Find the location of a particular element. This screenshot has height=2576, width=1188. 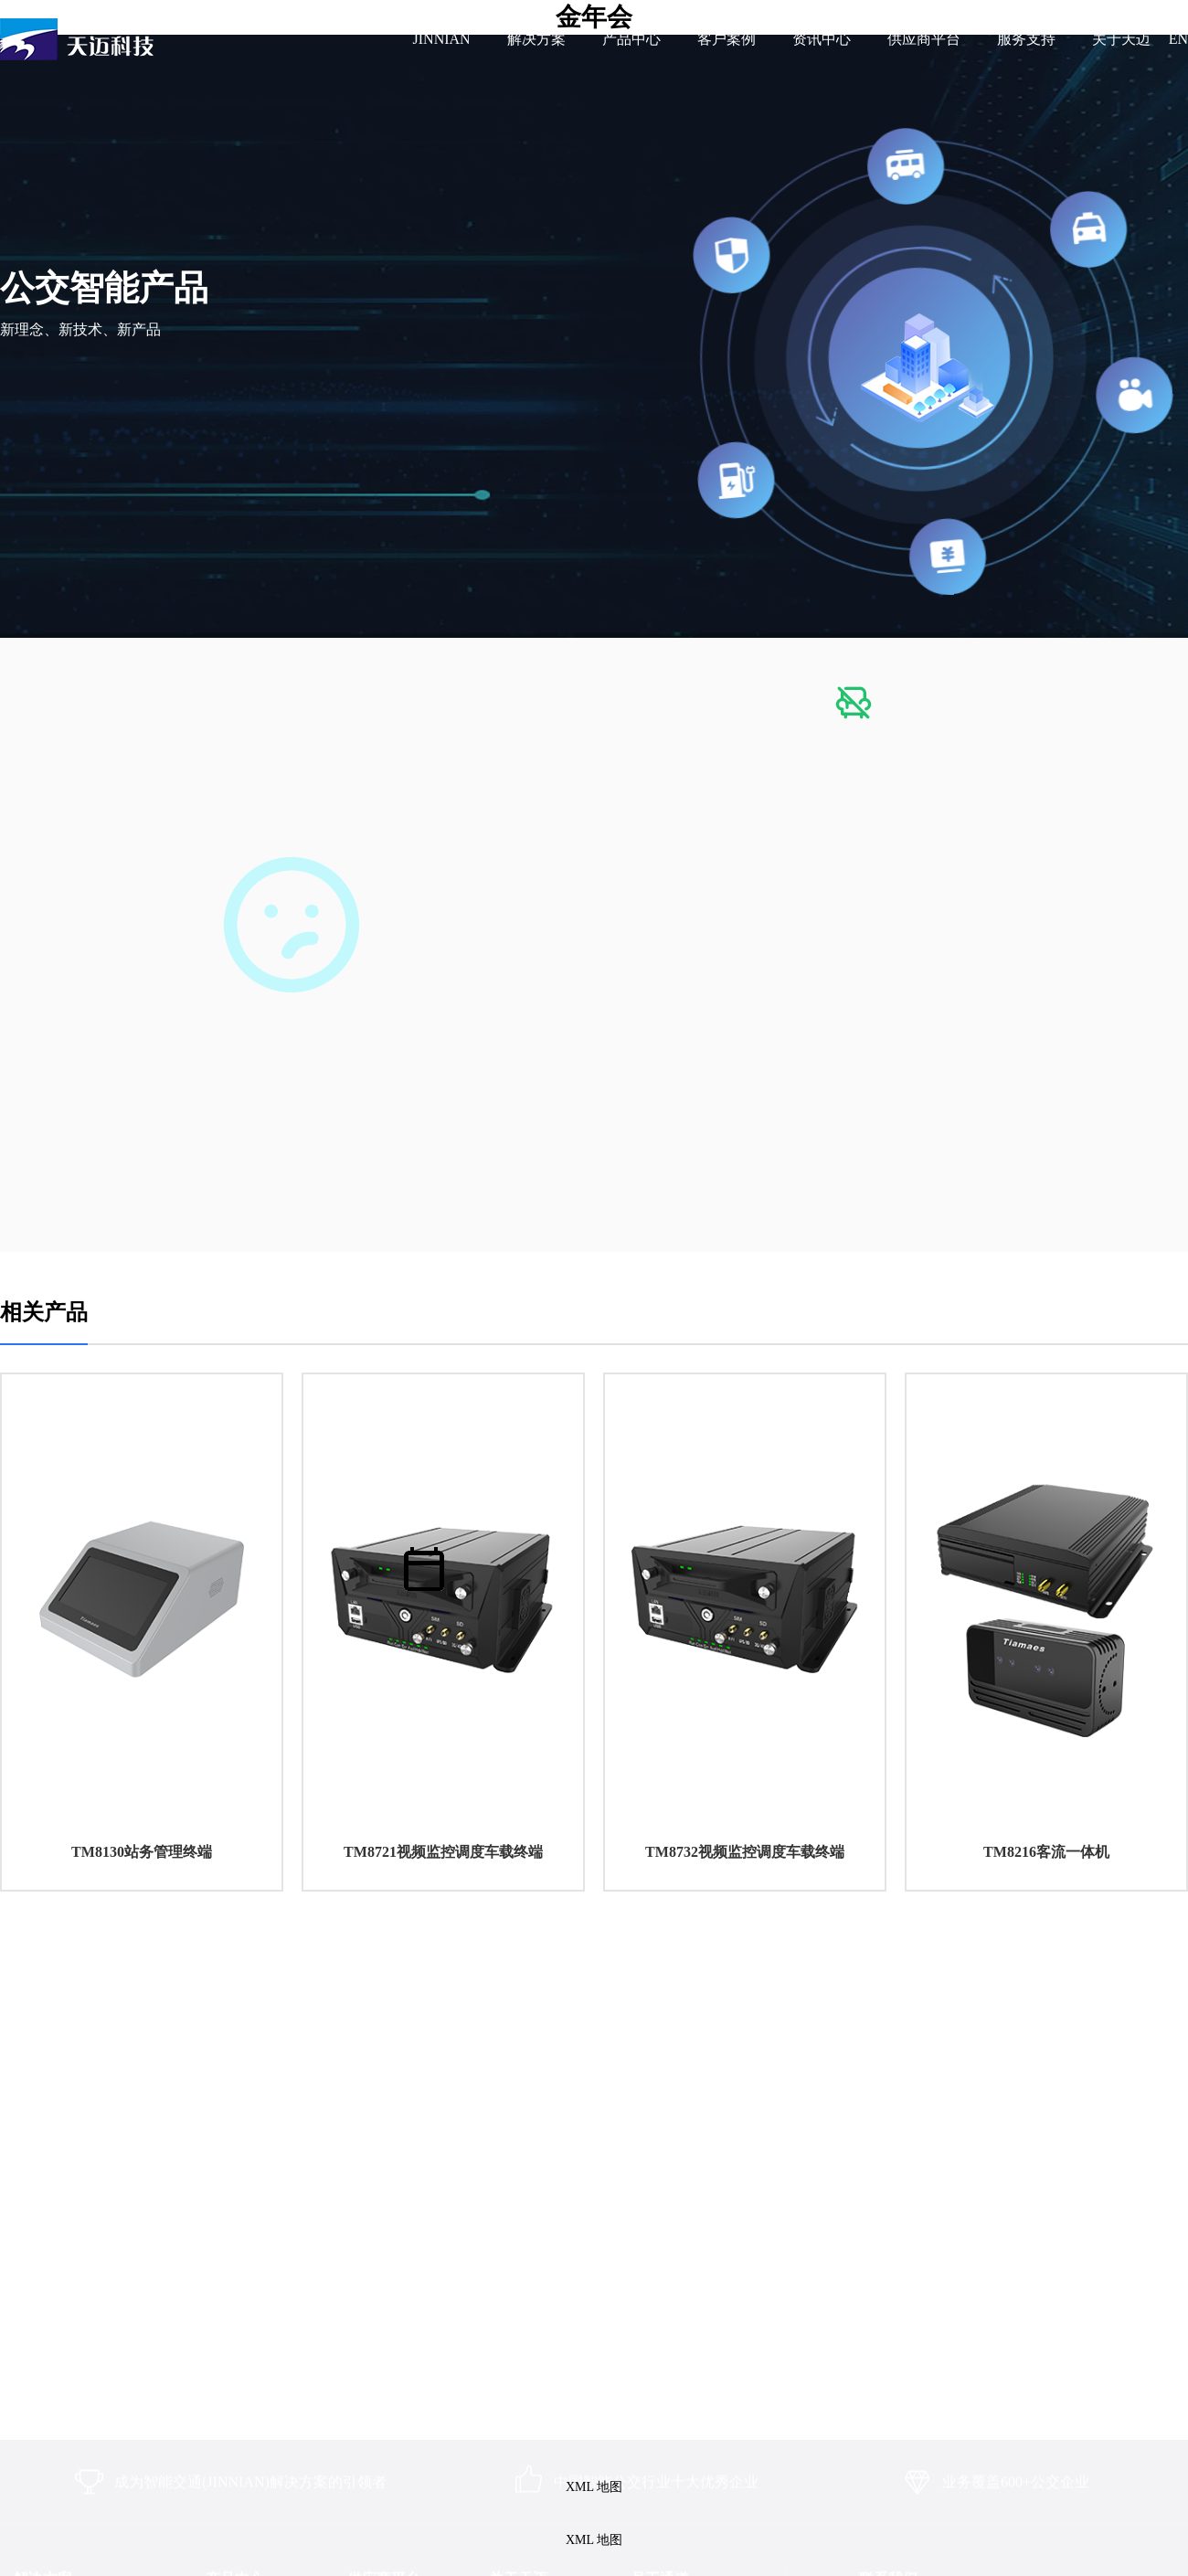

seating unavailable or disabled is located at coordinates (854, 703).